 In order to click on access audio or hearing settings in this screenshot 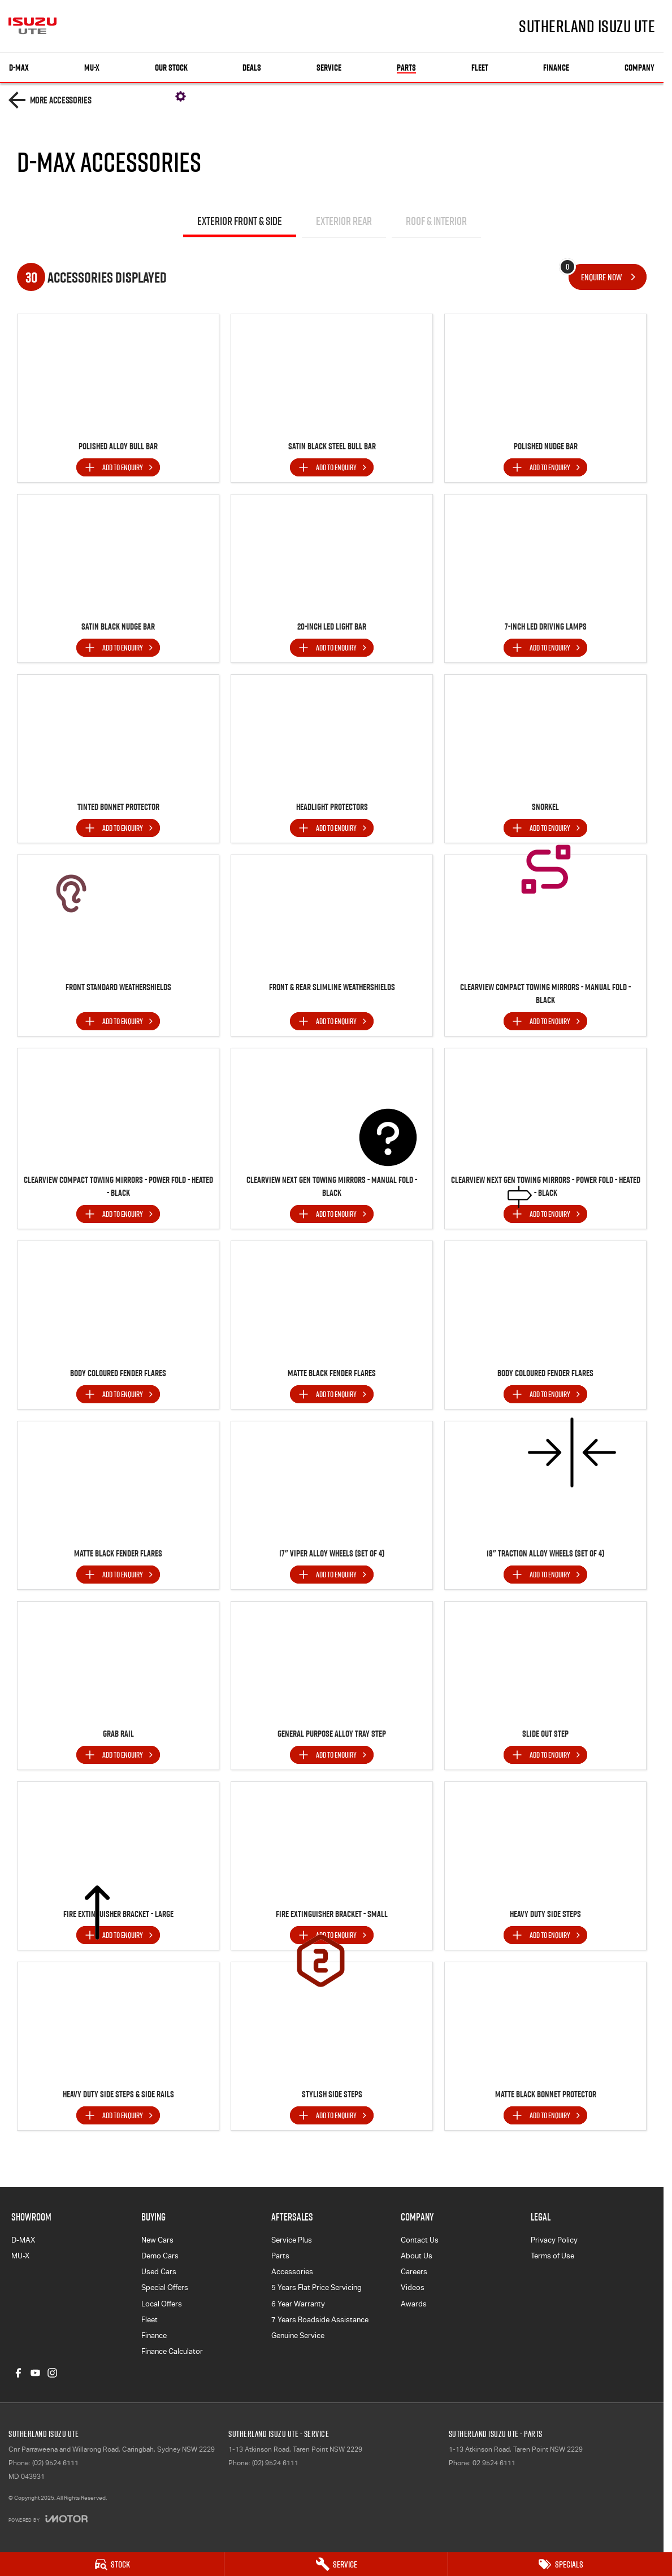, I will do `click(71, 894)`.